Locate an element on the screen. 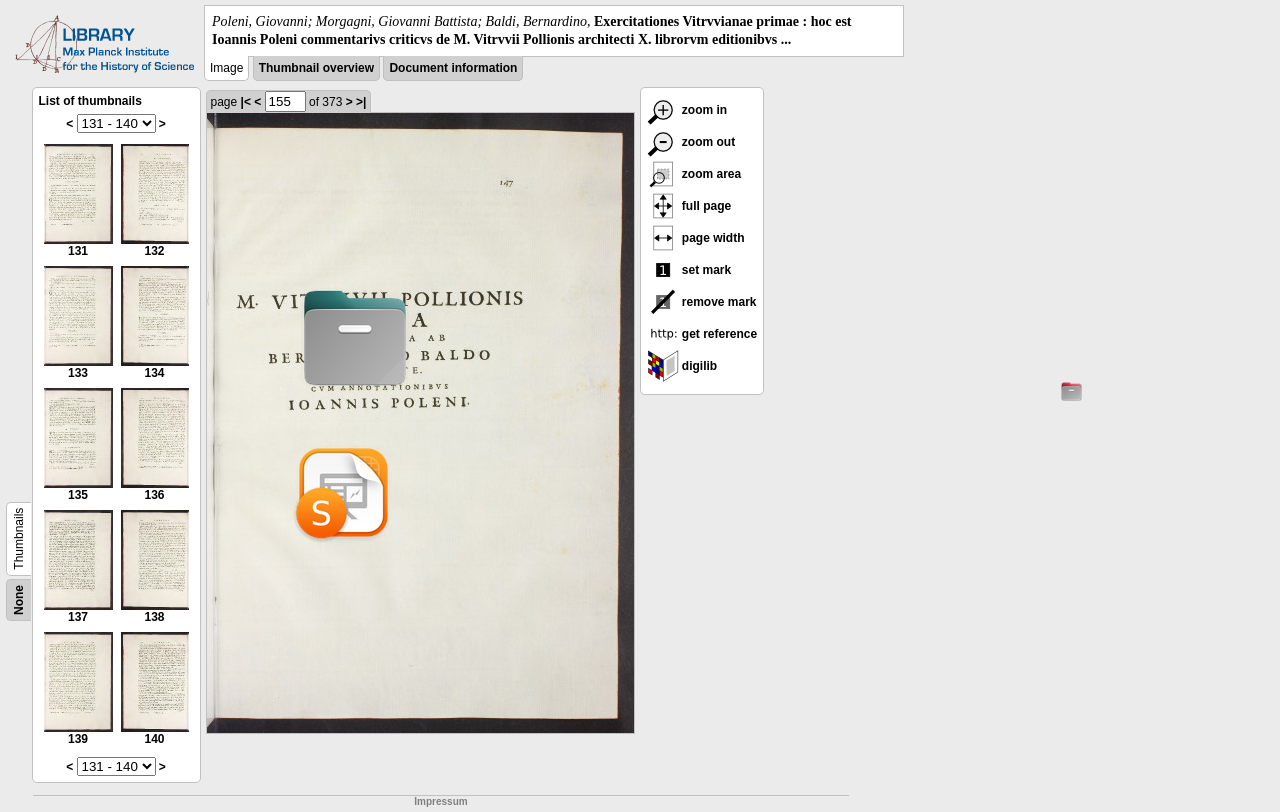  open freeoffice presentations app is located at coordinates (343, 492).